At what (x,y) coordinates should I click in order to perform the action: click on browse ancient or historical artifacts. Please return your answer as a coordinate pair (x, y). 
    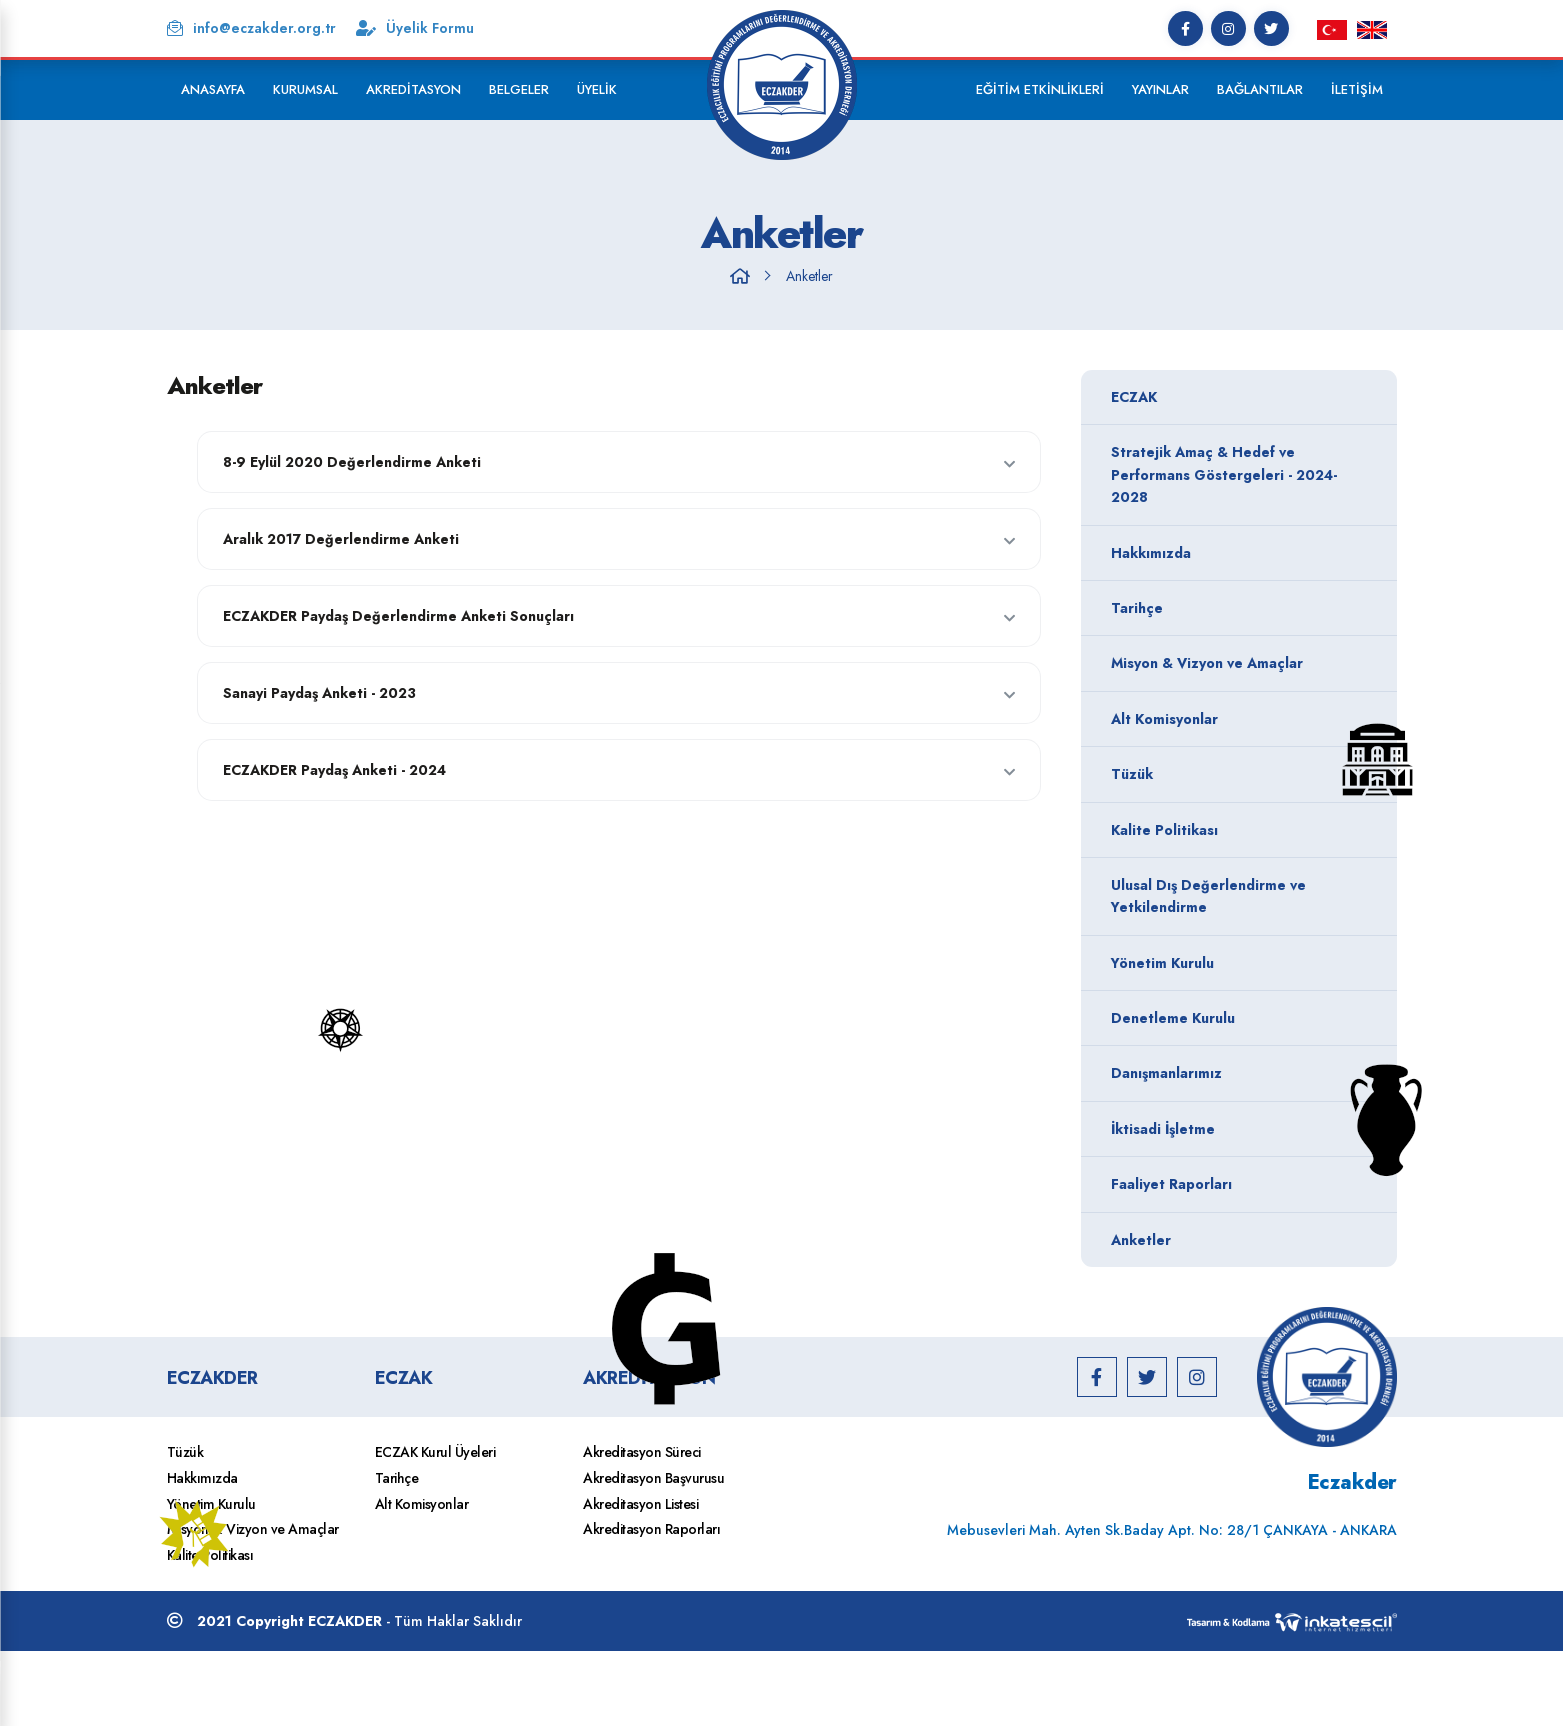
    Looking at the image, I should click on (1386, 1120).